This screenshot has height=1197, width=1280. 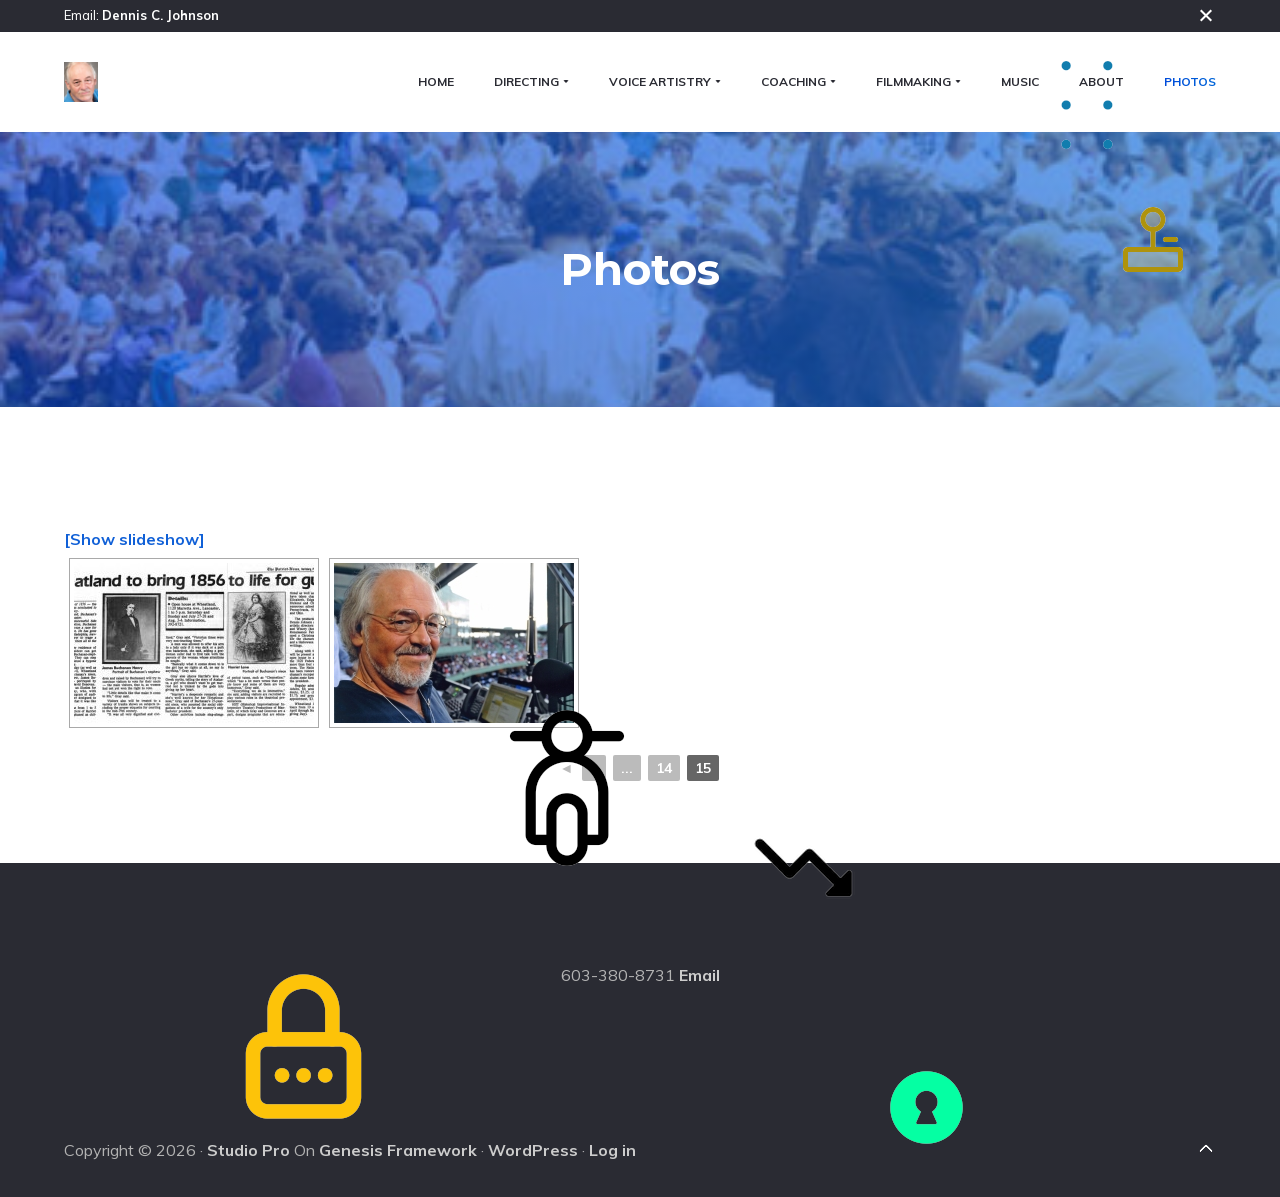 What do you see at coordinates (1087, 105) in the screenshot?
I see `drag to reorder items in a list` at bounding box center [1087, 105].